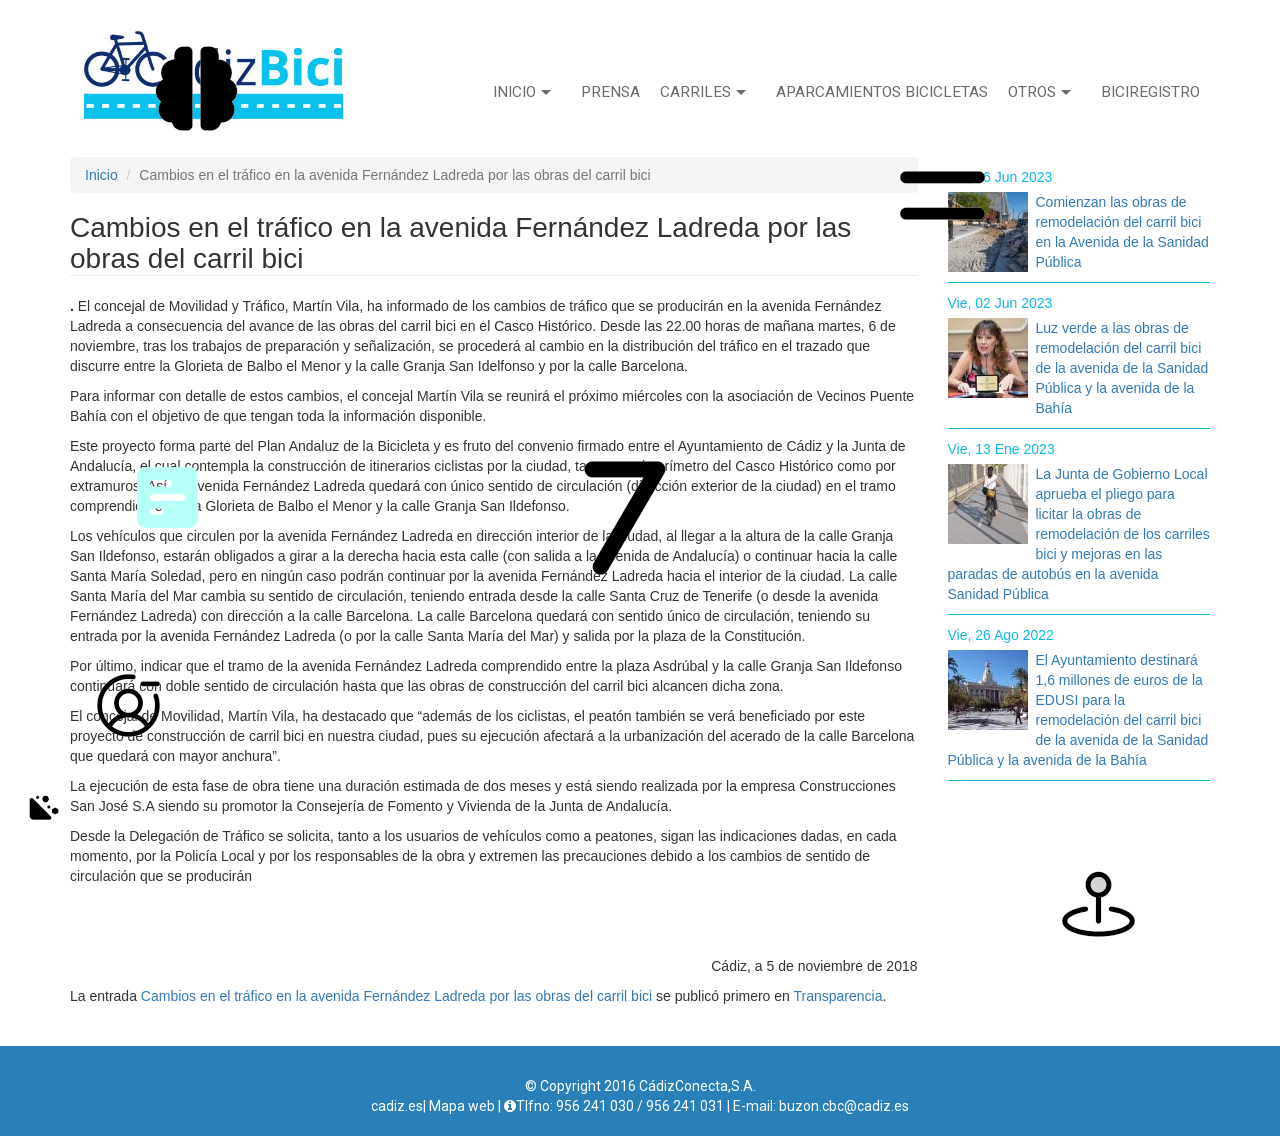 The width and height of the screenshot is (1280, 1136). I want to click on indicates the number seven in a list or count, so click(625, 518).